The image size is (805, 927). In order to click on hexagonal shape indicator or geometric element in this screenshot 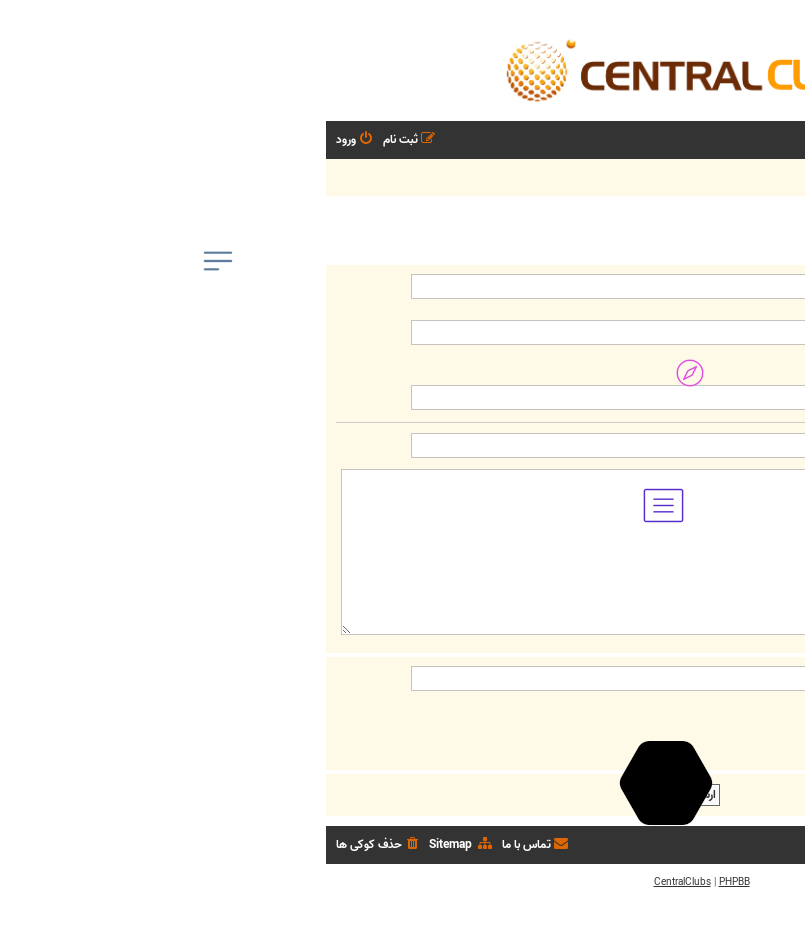, I will do `click(666, 783)`.